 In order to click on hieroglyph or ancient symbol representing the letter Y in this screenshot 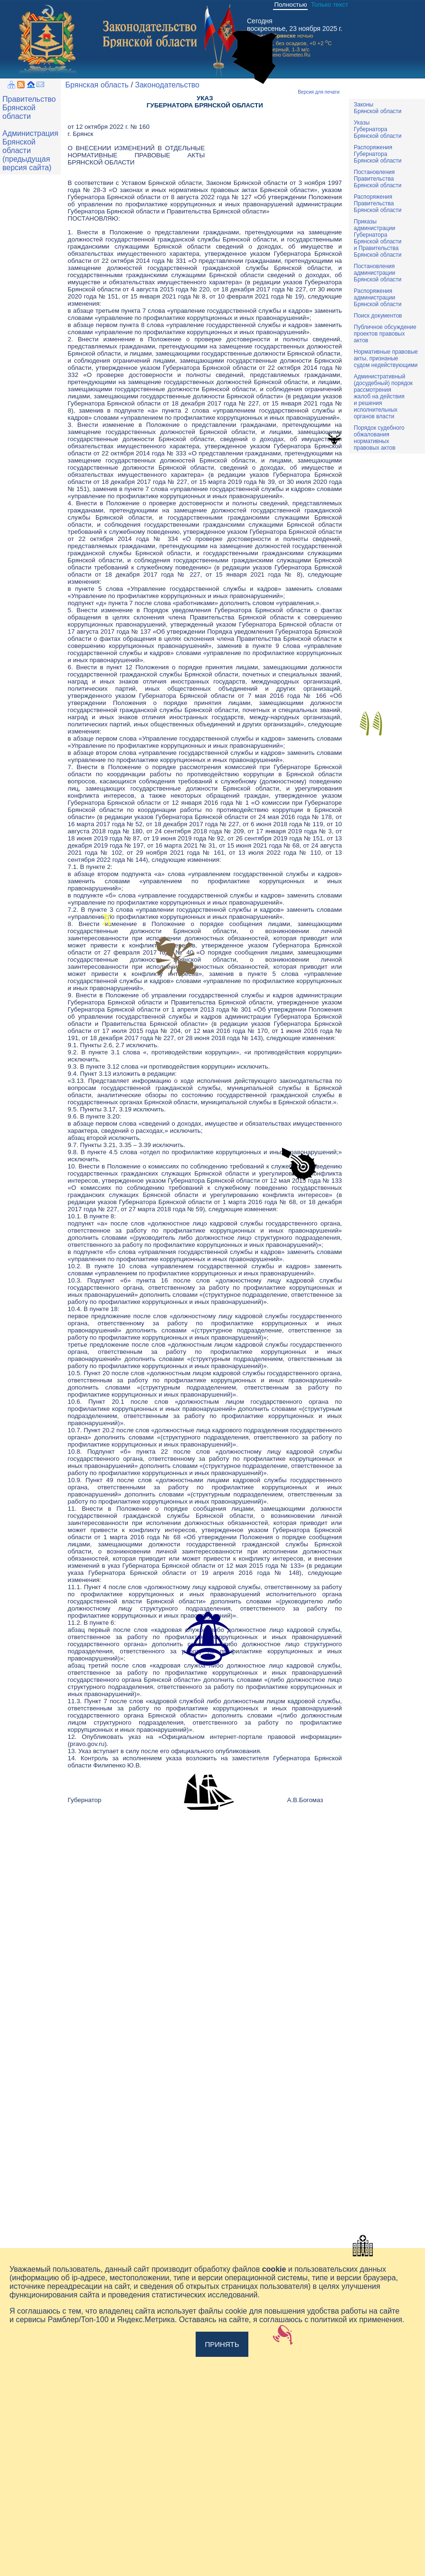, I will do `click(371, 724)`.